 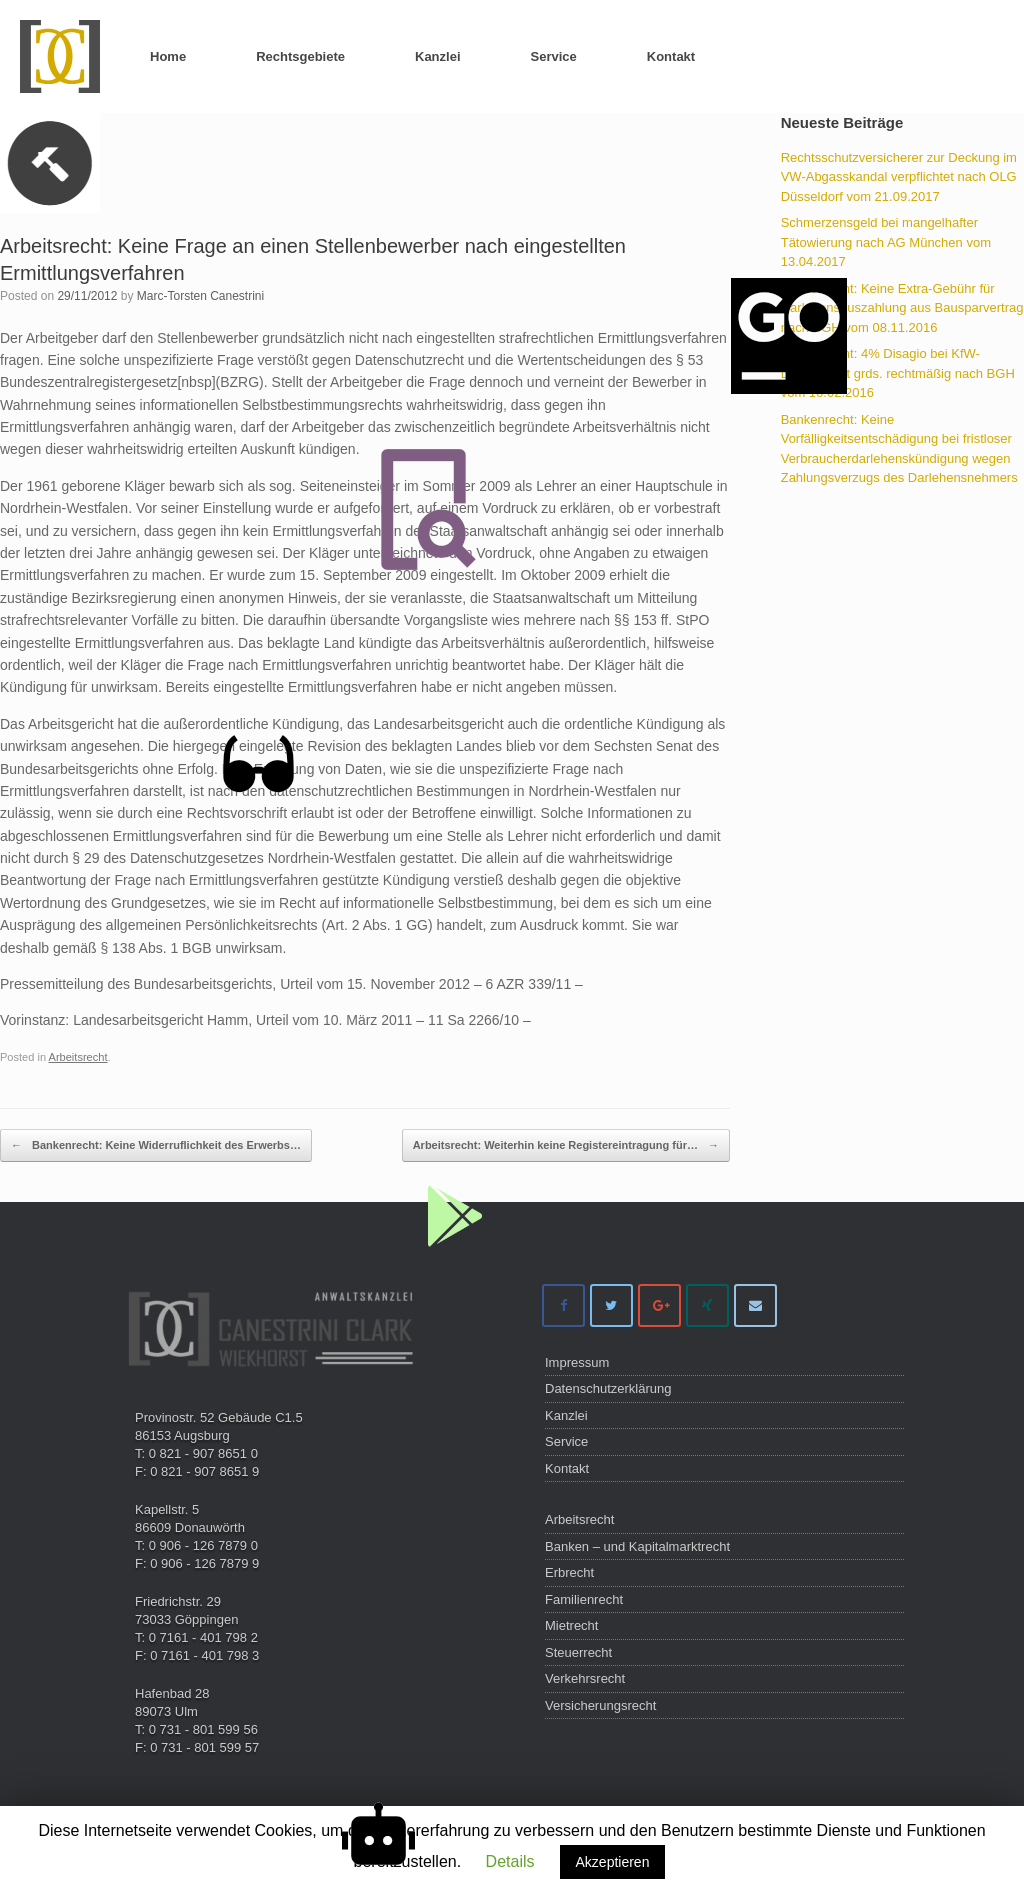 I want to click on open the google play store, so click(x=455, y=1216).